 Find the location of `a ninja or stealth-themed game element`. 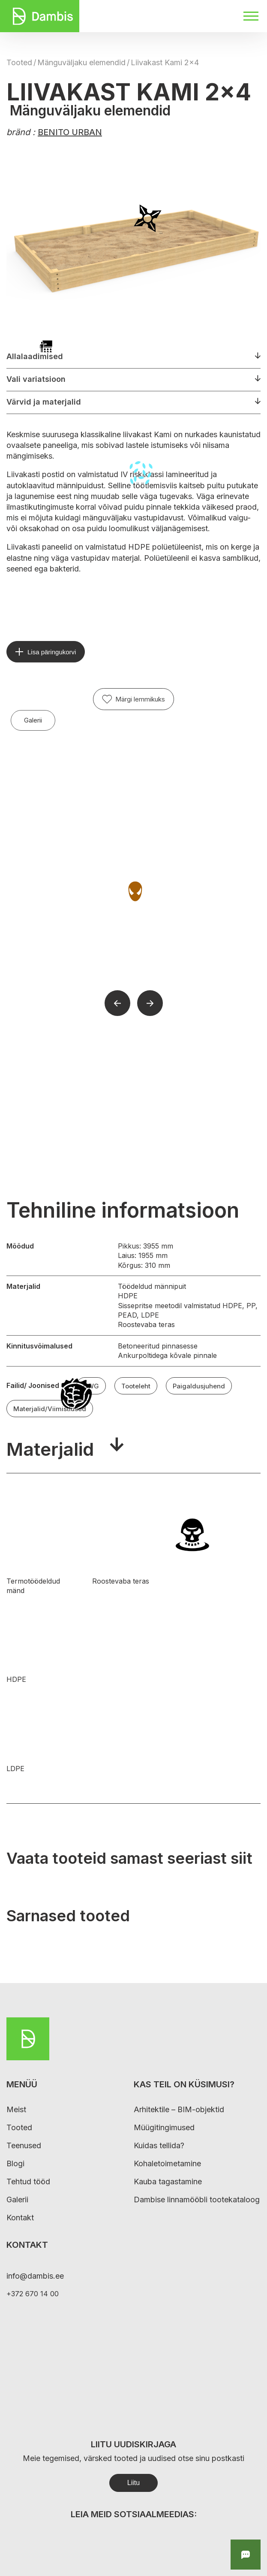

a ninja or stealth-themed game element is located at coordinates (148, 218).